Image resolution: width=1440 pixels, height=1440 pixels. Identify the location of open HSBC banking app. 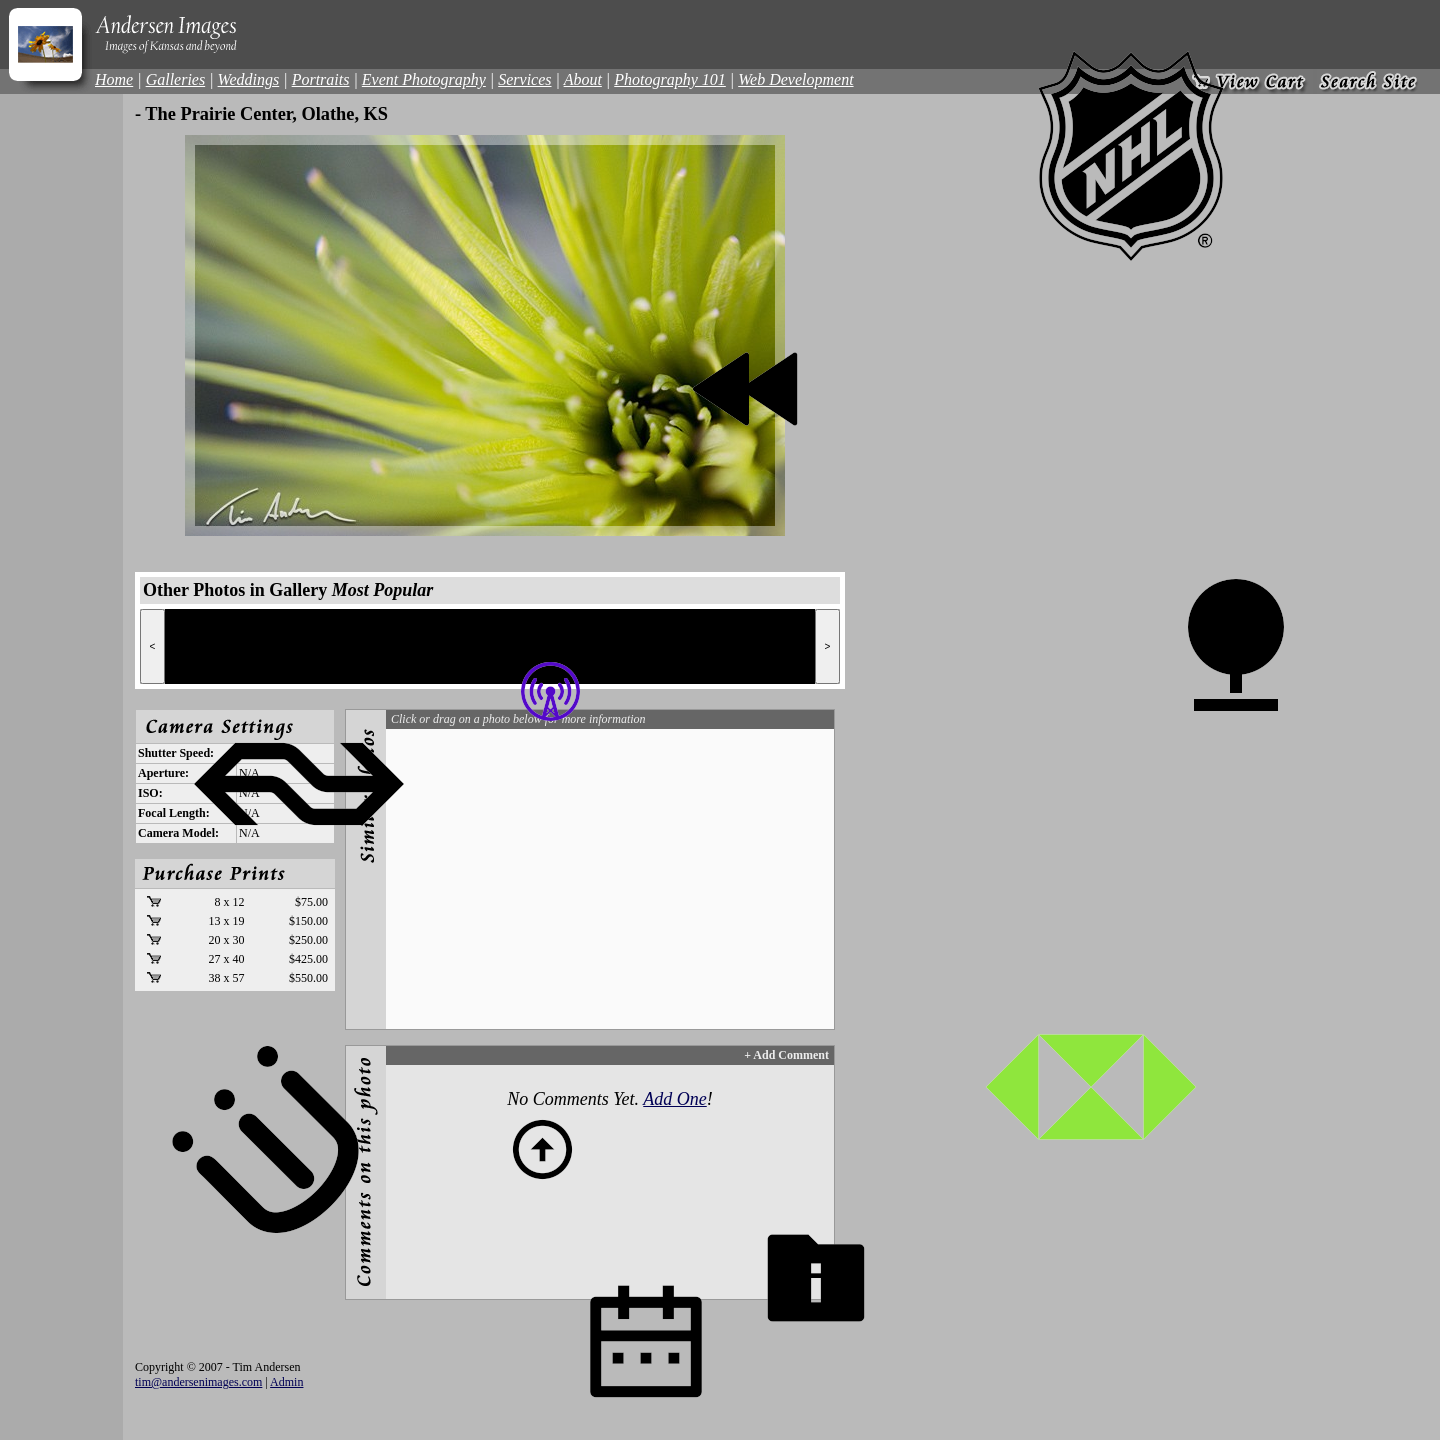
(1091, 1087).